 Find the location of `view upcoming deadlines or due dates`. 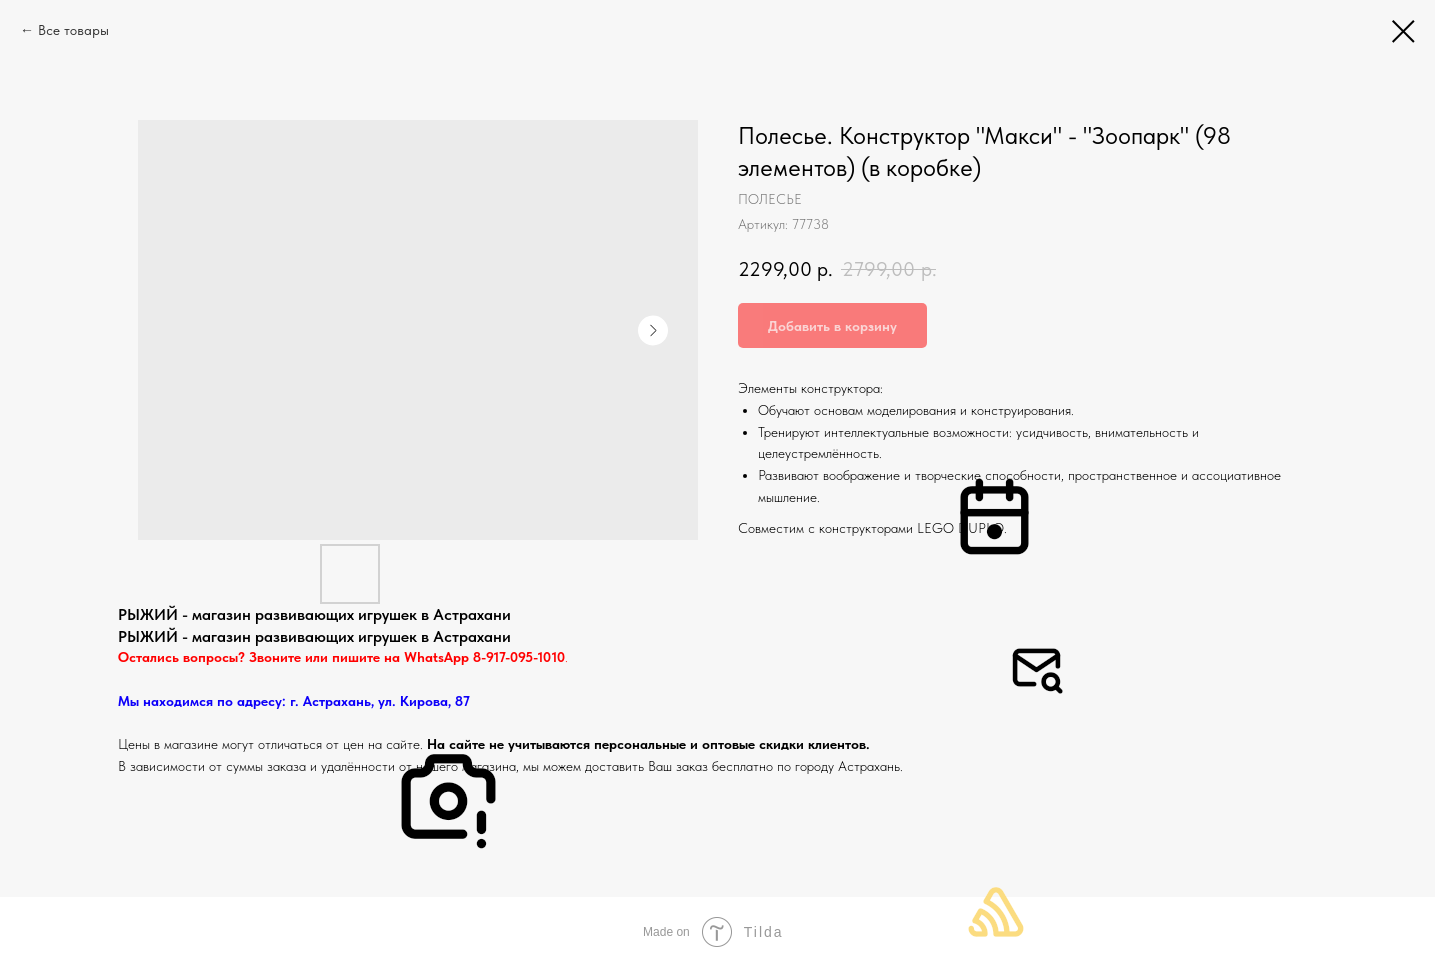

view upcoming deadlines or due dates is located at coordinates (994, 516).